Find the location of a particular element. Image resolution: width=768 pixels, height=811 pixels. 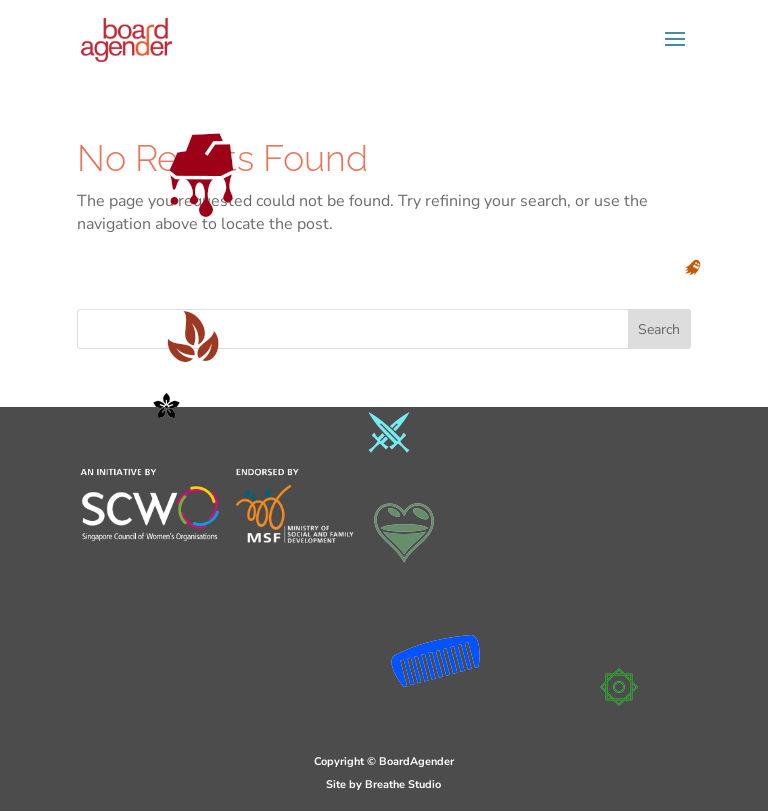

indicates eco-friendly or organic option is located at coordinates (193, 336).